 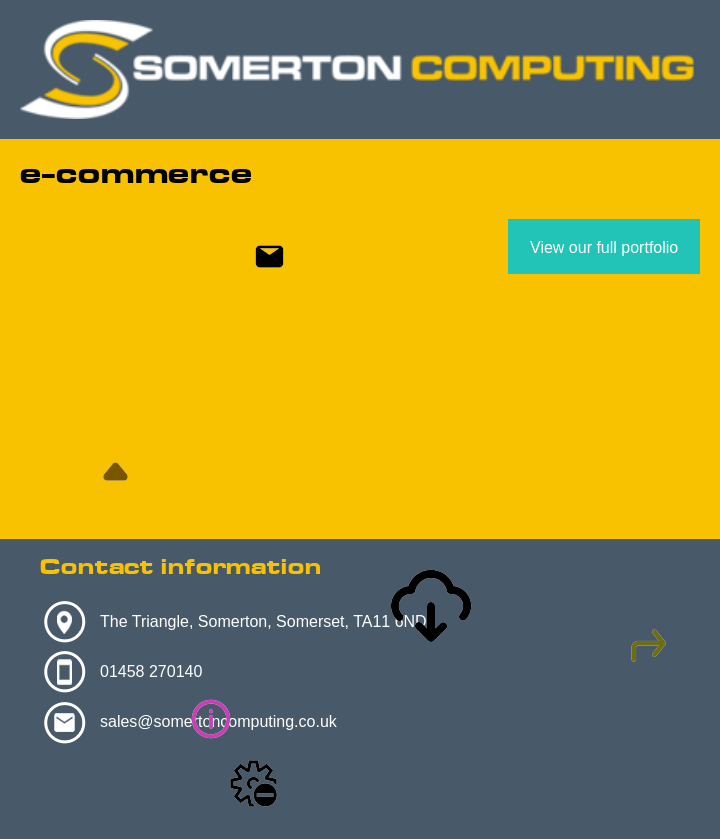 I want to click on open your email inbox, so click(x=269, y=256).